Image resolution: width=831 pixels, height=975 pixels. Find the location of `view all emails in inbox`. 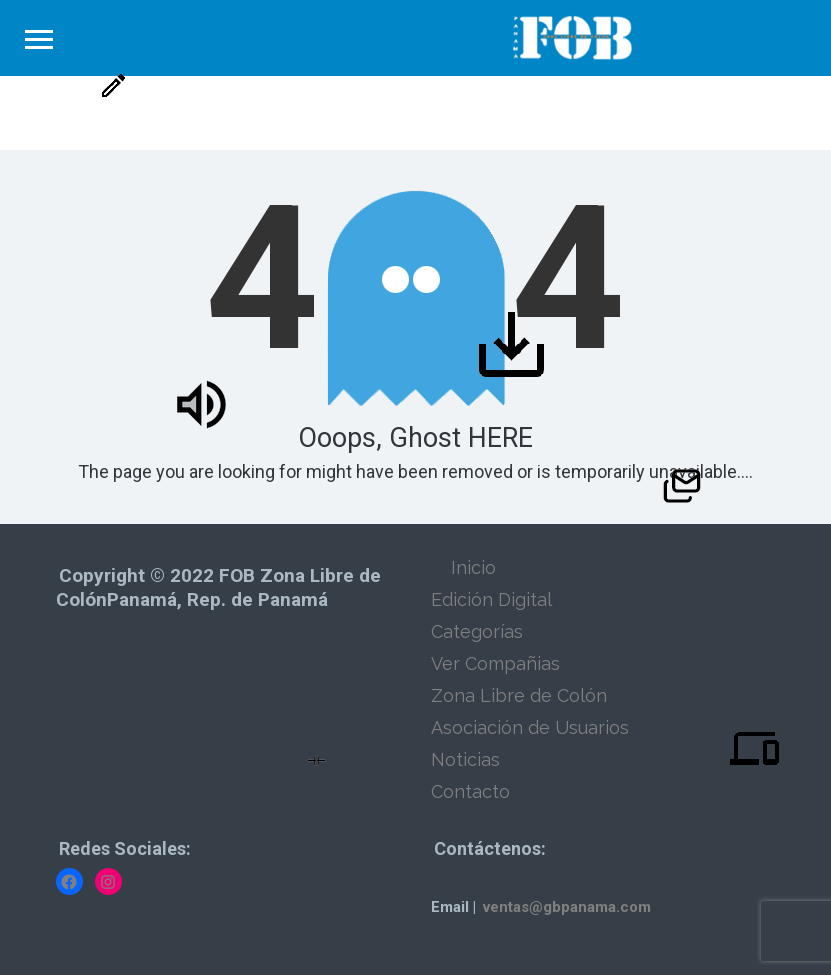

view all emails in inbox is located at coordinates (682, 486).